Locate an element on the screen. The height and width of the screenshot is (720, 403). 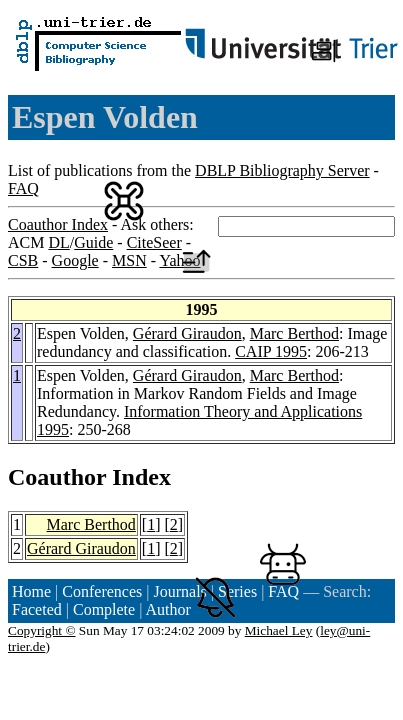
align text or content to the right is located at coordinates (324, 51).